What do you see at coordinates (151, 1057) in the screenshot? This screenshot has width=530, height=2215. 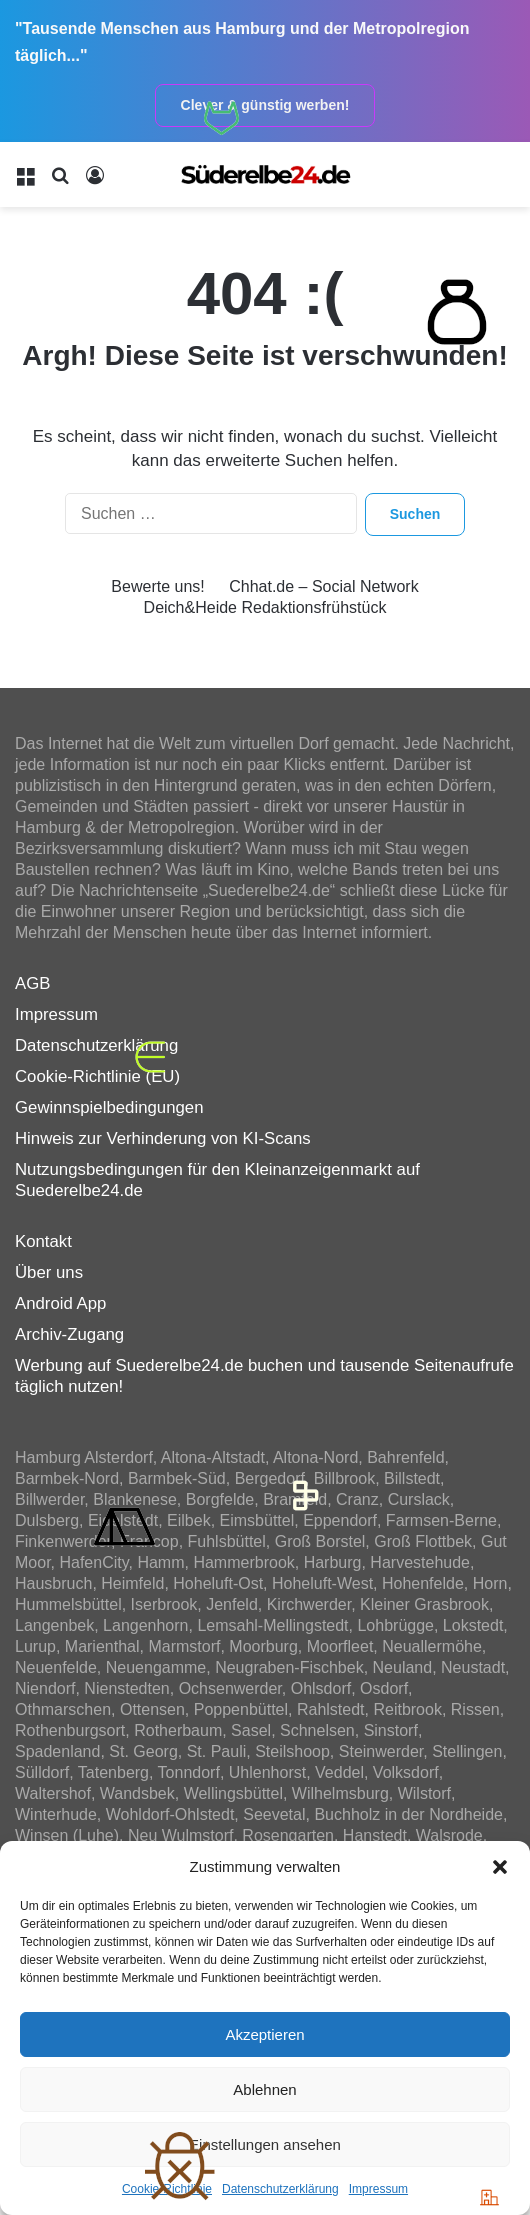 I see `indicates set membership in mathematical notation` at bounding box center [151, 1057].